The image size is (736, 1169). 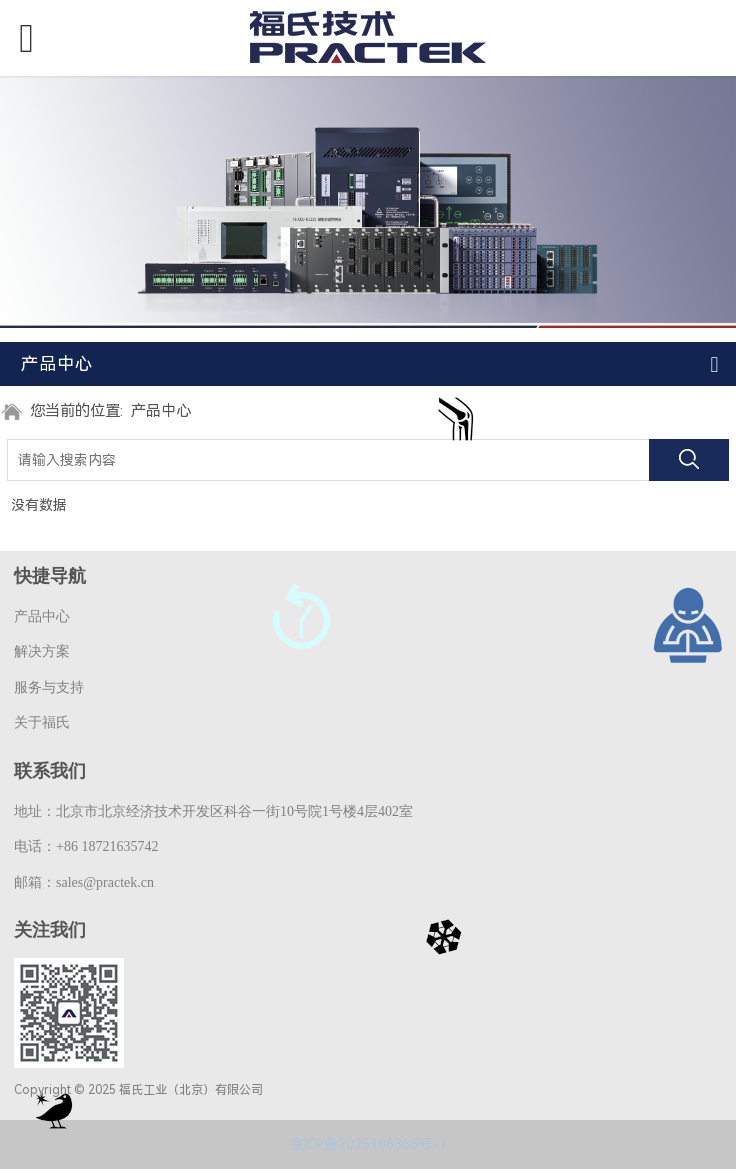 What do you see at coordinates (54, 1110) in the screenshot?
I see `indicates a distraction or interruption event` at bounding box center [54, 1110].